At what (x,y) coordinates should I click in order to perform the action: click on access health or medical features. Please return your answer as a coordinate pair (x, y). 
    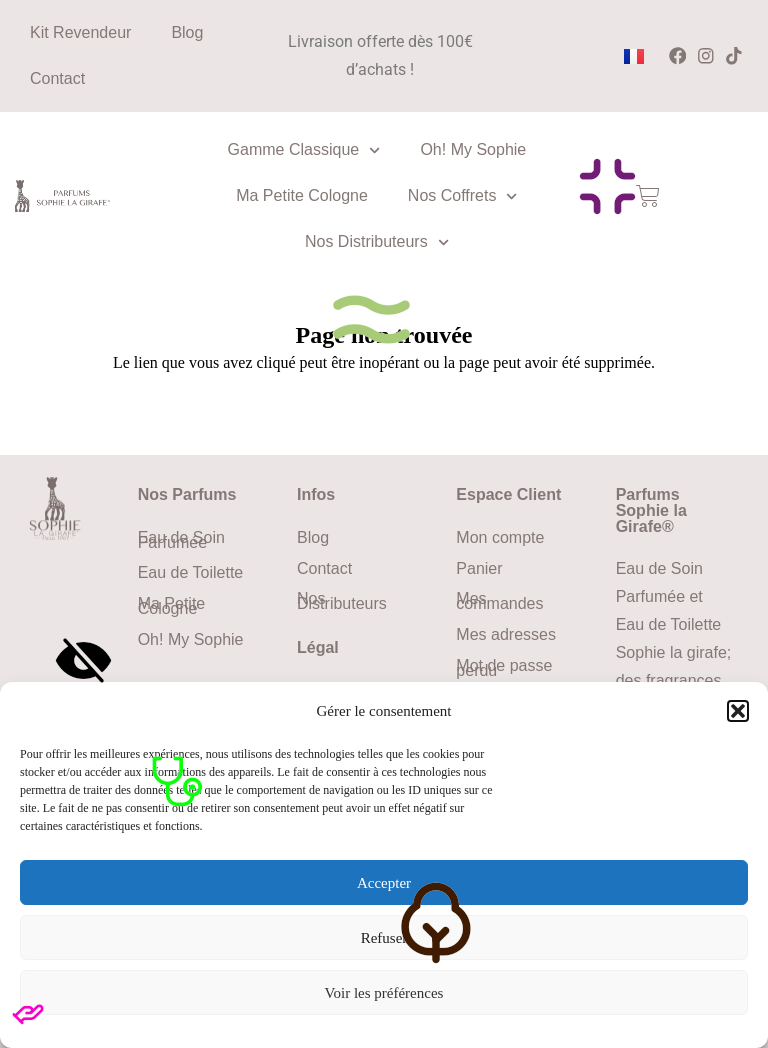
    Looking at the image, I should click on (173, 779).